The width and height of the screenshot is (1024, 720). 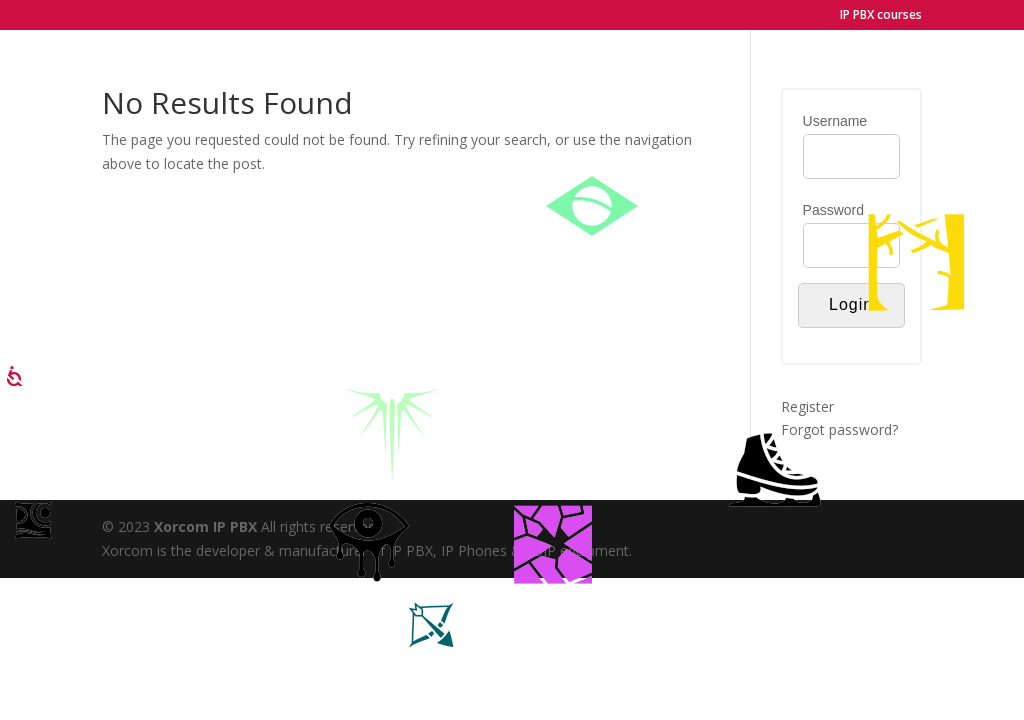 What do you see at coordinates (33, 520) in the screenshot?
I see `decorative game UI element or background pattern` at bounding box center [33, 520].